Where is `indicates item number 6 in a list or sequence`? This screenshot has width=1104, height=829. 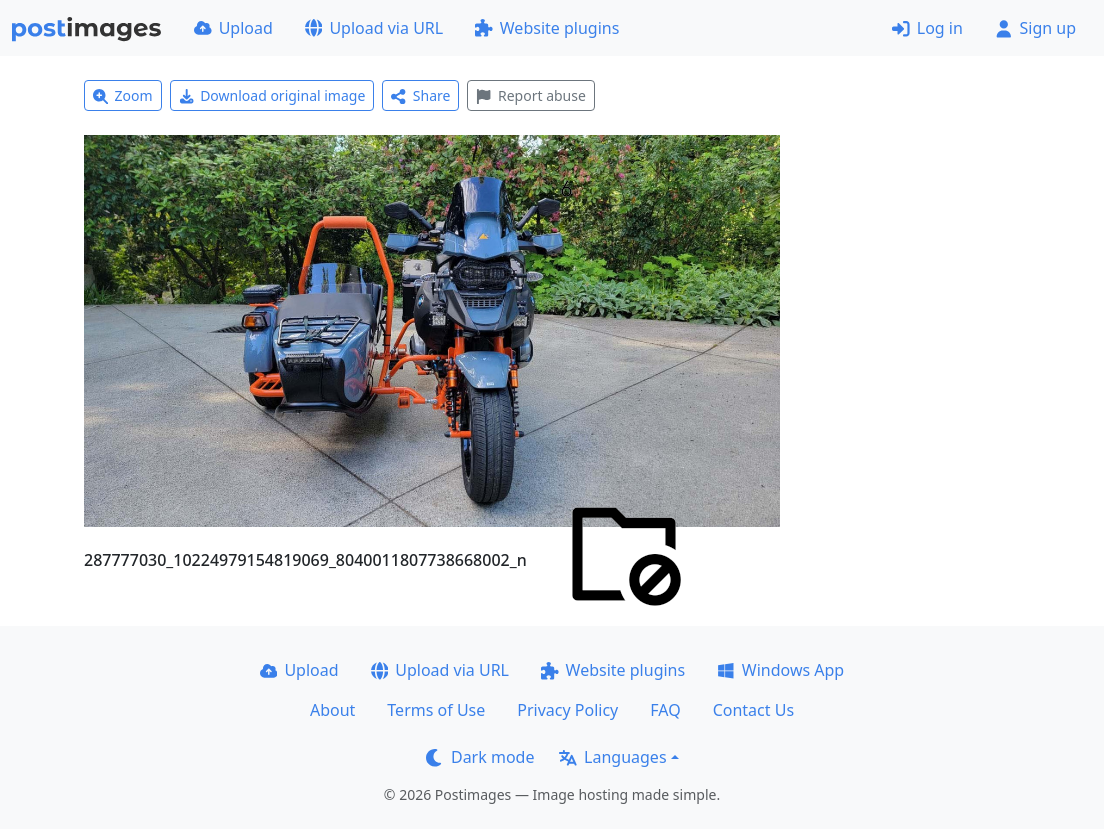 indicates item number 6 in a list or sequence is located at coordinates (566, 188).